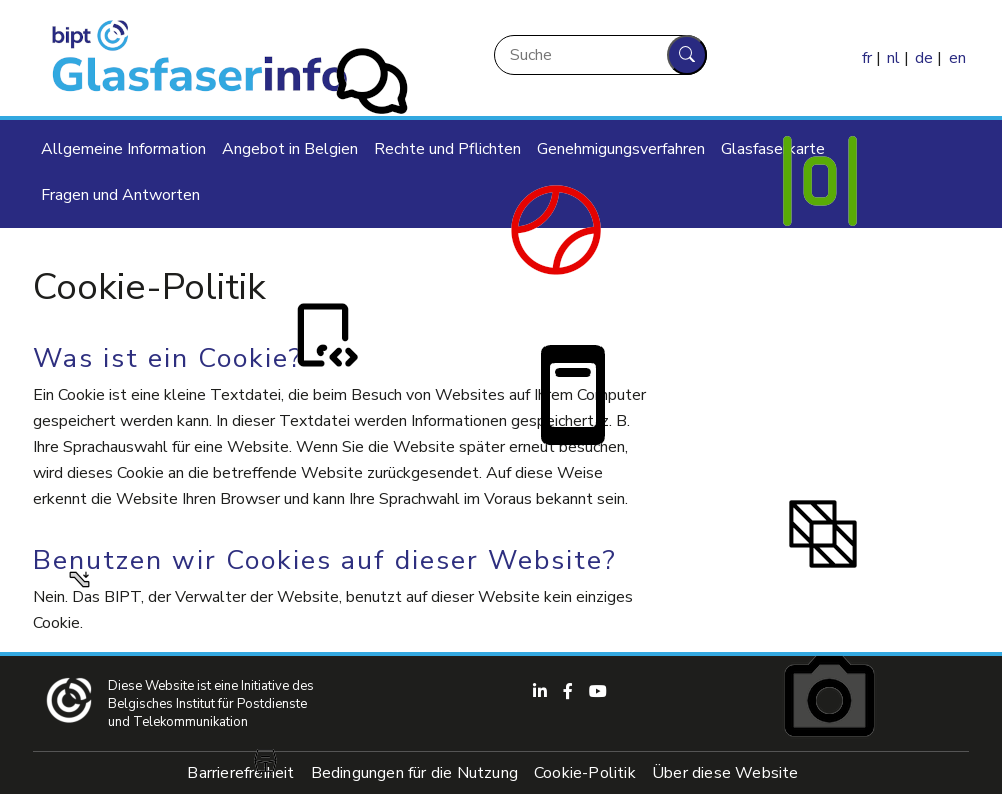 This screenshot has width=1002, height=794. I want to click on exclude or subtract overlapping shapes in a design tool, so click(823, 534).